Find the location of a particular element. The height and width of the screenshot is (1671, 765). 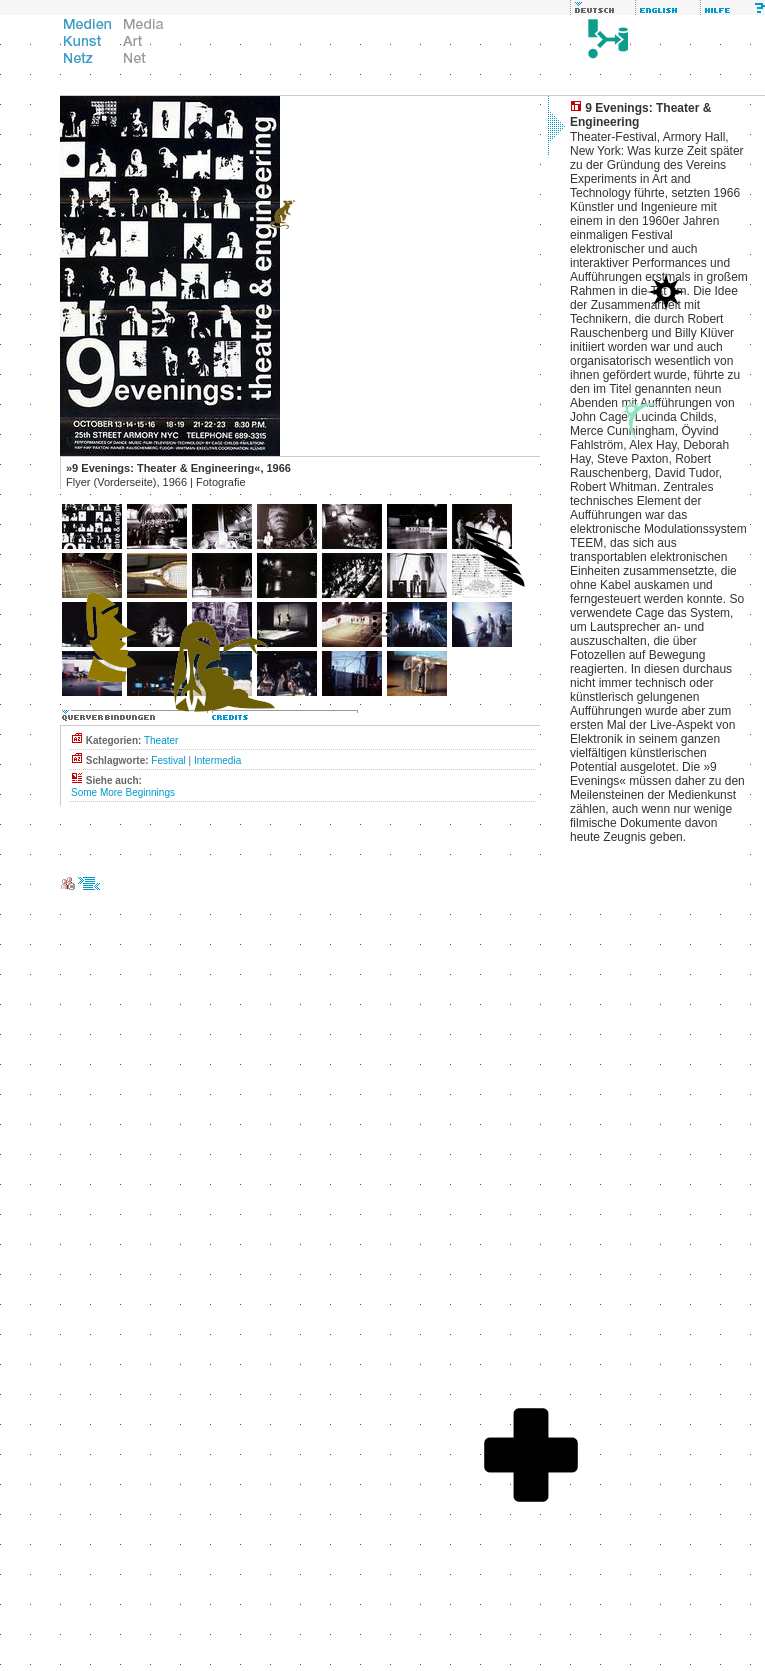

open the crafting menu is located at coordinates (608, 39).